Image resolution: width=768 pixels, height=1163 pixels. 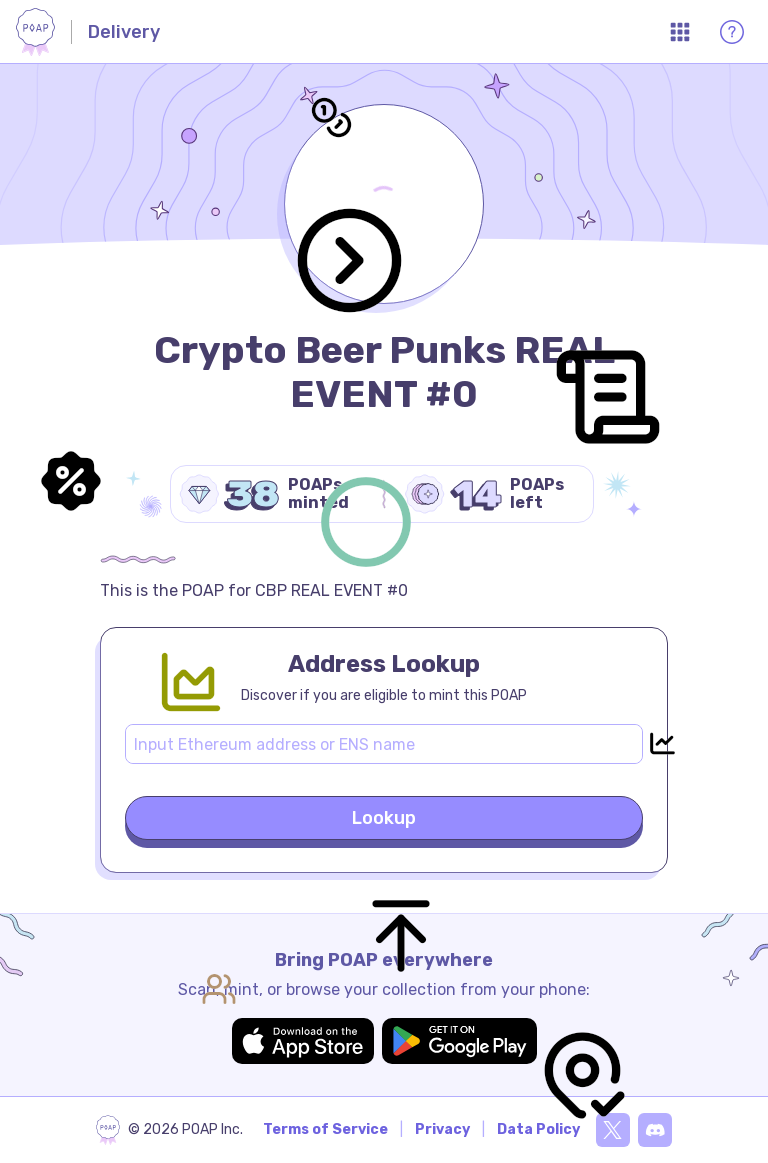 What do you see at coordinates (219, 989) in the screenshot?
I see `view all users or team members` at bounding box center [219, 989].